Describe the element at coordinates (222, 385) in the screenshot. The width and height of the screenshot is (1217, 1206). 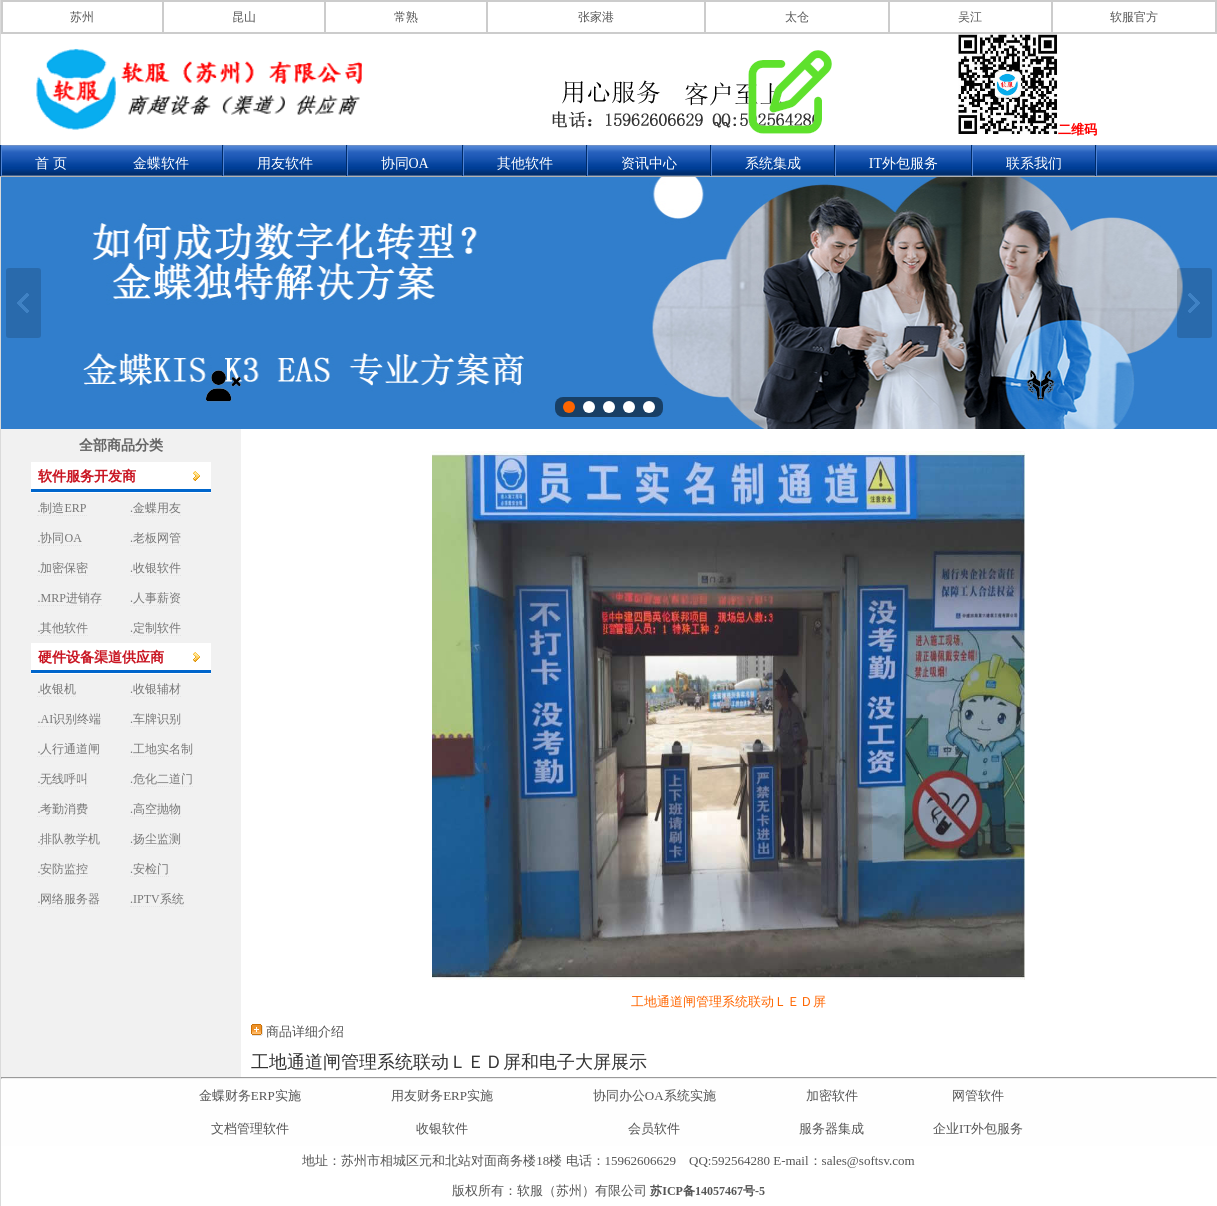
I see `remove a user from the list` at that location.